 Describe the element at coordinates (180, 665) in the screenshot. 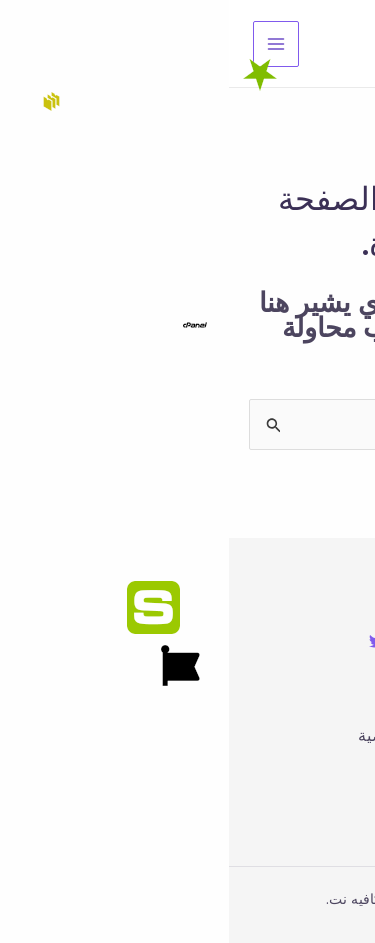

I see `font awesome brand logo` at that location.